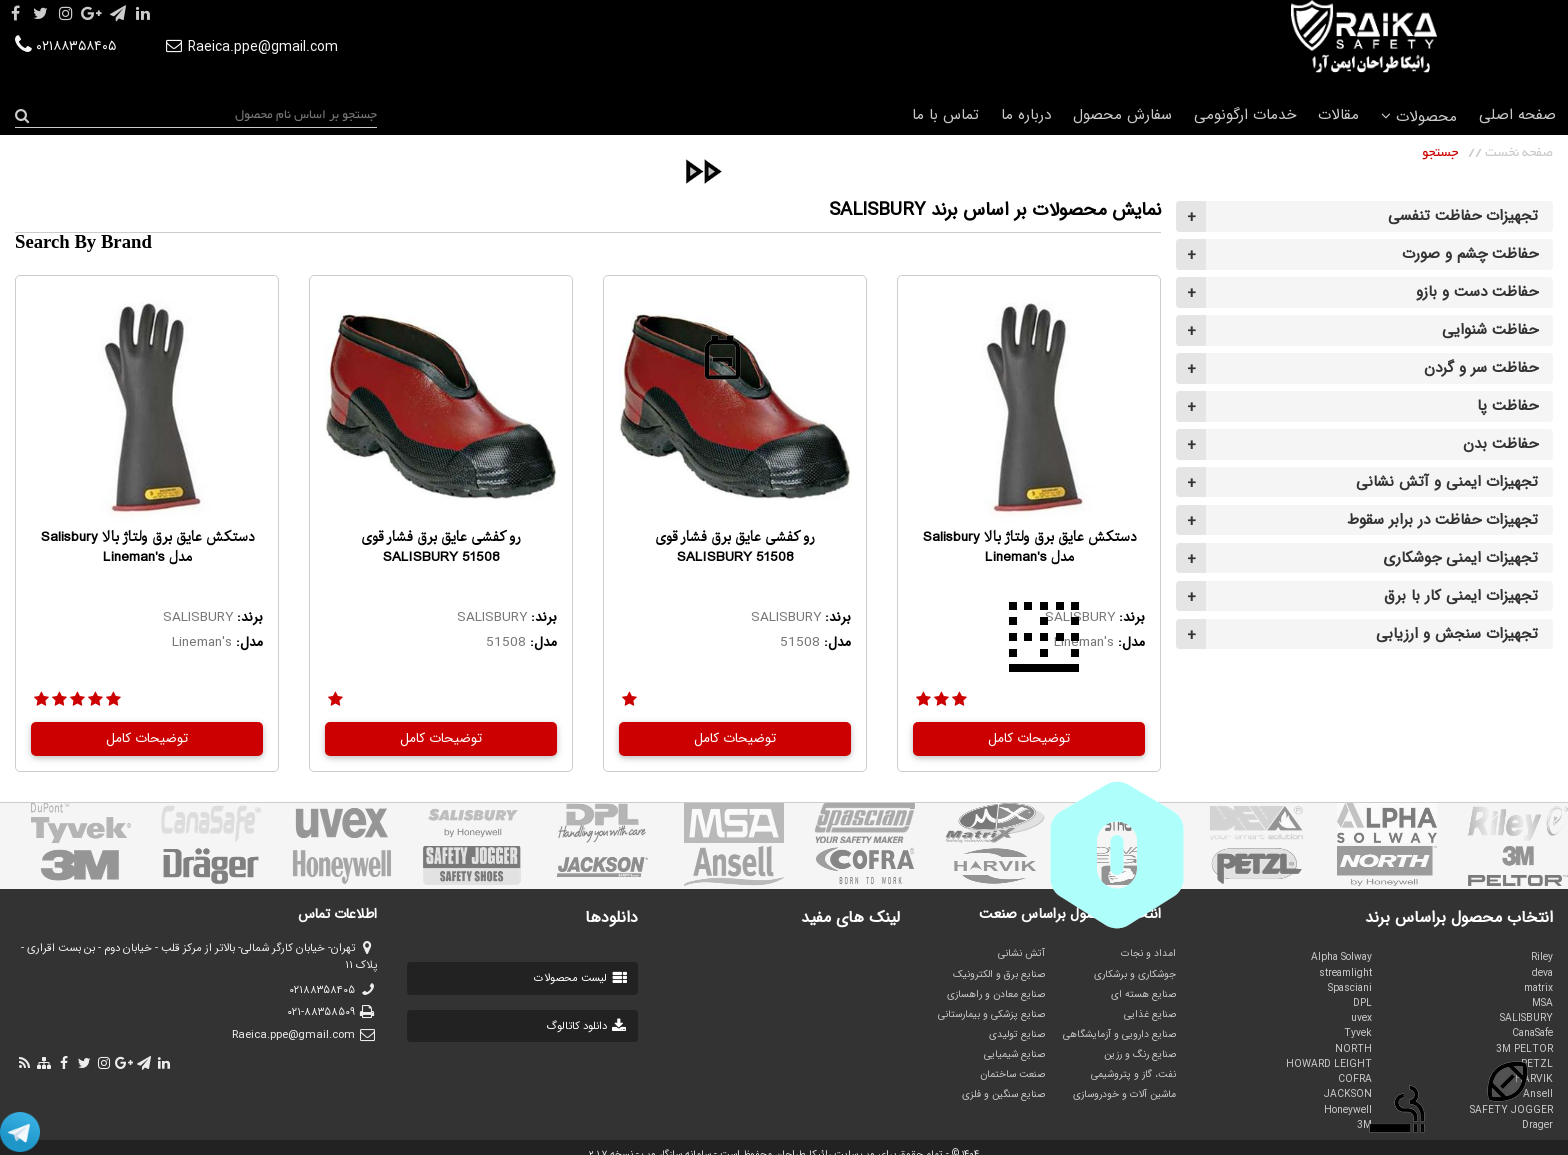  Describe the element at coordinates (702, 171) in the screenshot. I see `skip forward in media playback` at that location.